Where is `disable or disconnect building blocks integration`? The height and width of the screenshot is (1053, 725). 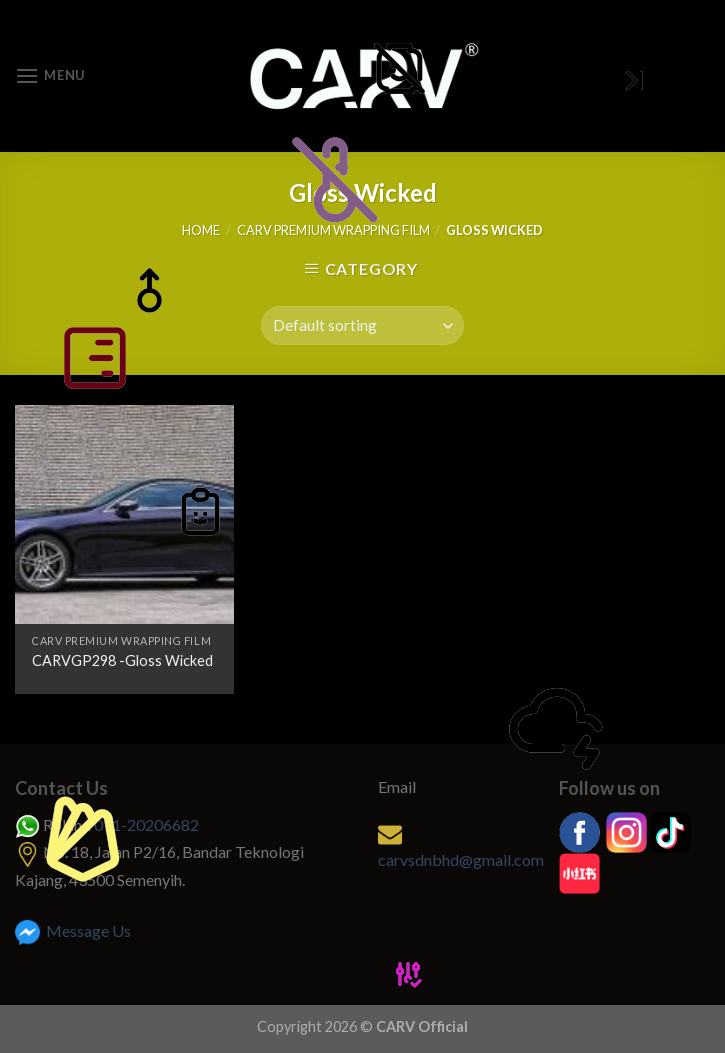
disable or disconnect building blocks integration is located at coordinates (399, 68).